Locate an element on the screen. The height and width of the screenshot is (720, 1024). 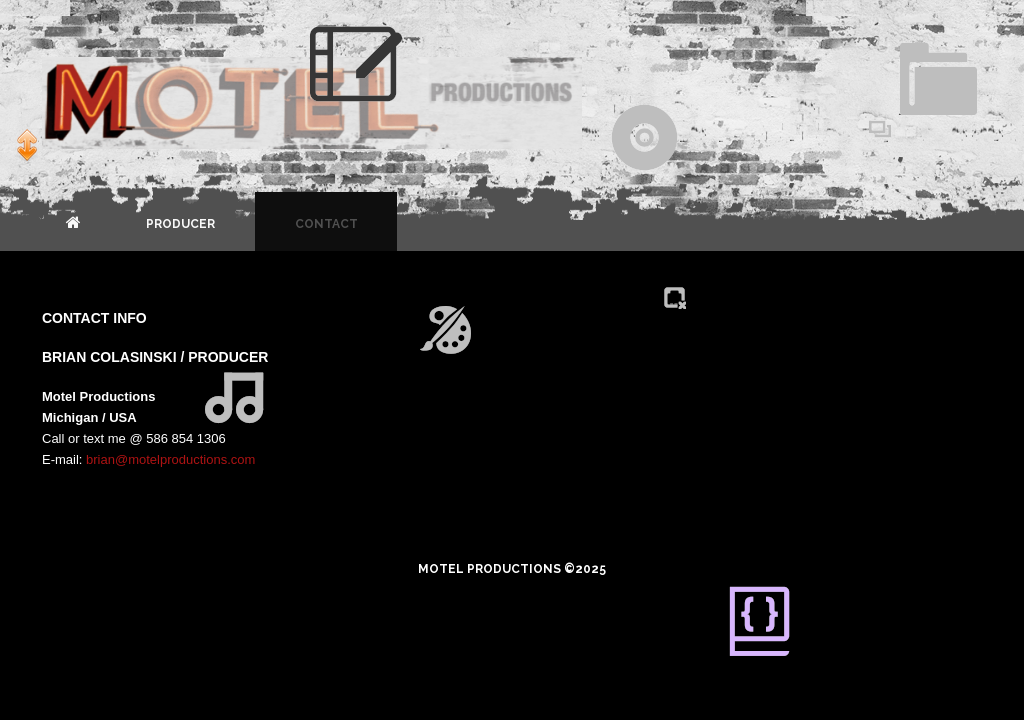
access music library or audio files is located at coordinates (236, 396).